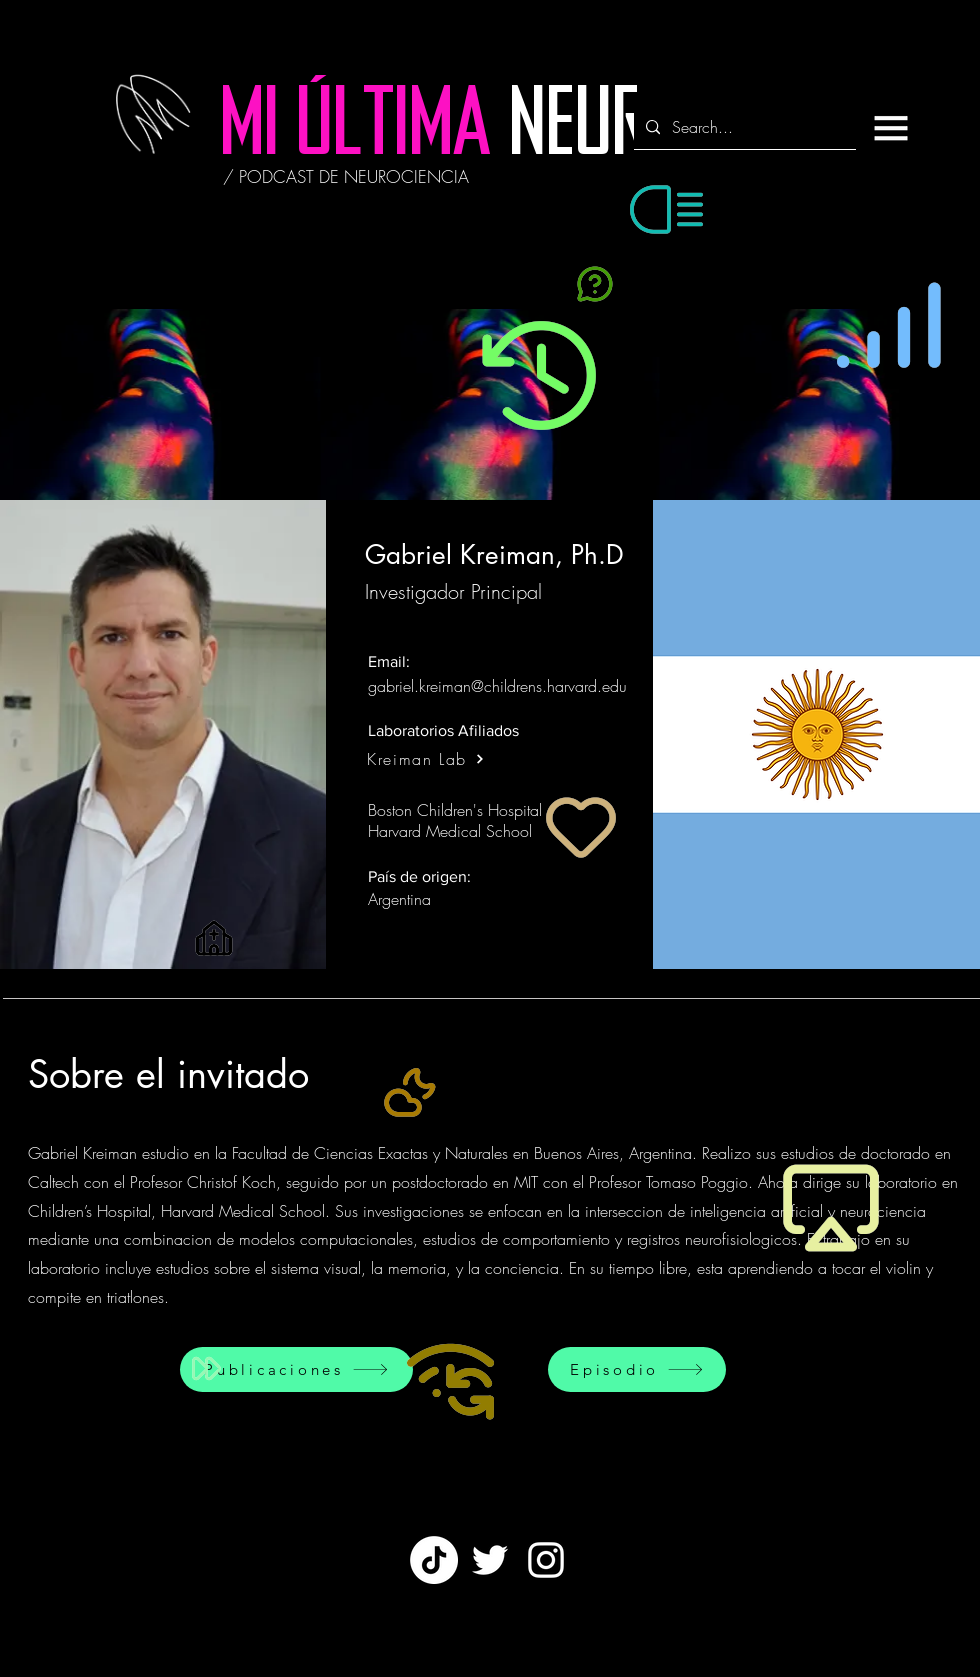  What do you see at coordinates (541, 375) in the screenshot?
I see `view history or recent activity` at bounding box center [541, 375].